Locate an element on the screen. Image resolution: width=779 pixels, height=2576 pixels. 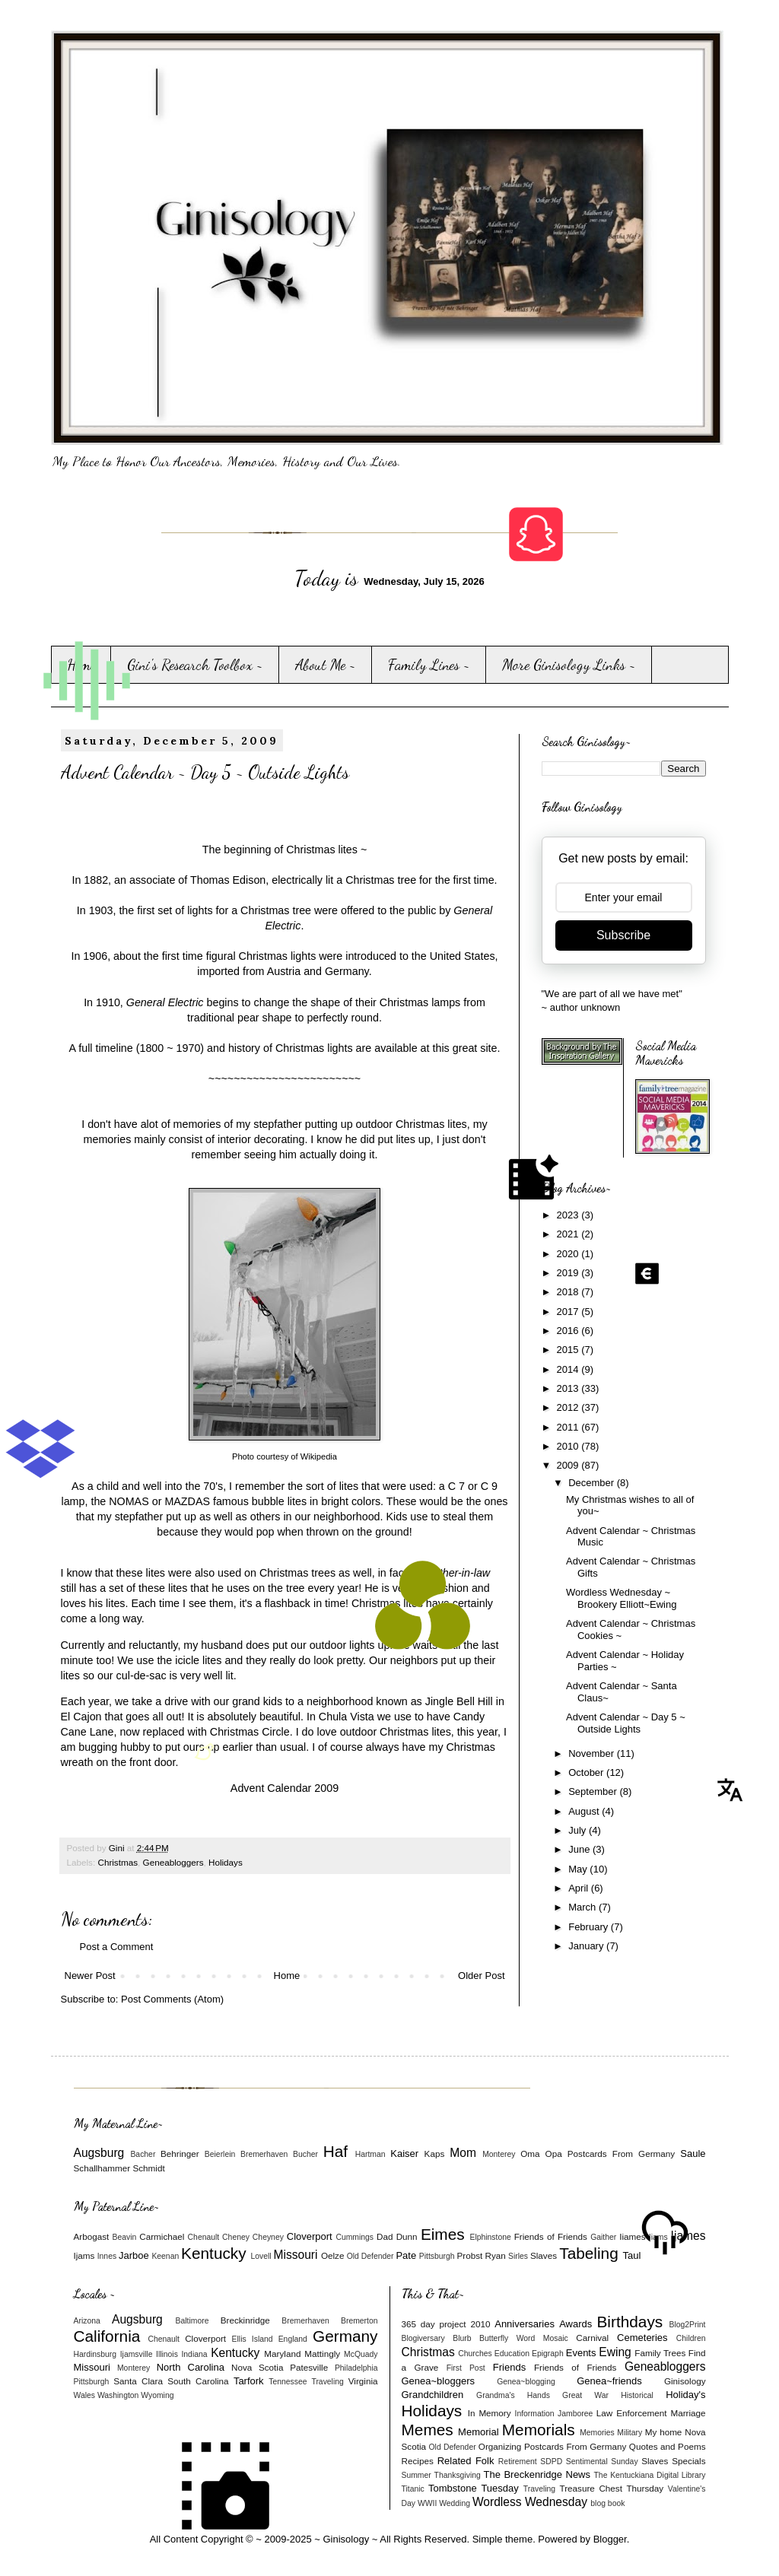
voice recognition or audio input active is located at coordinates (87, 681).